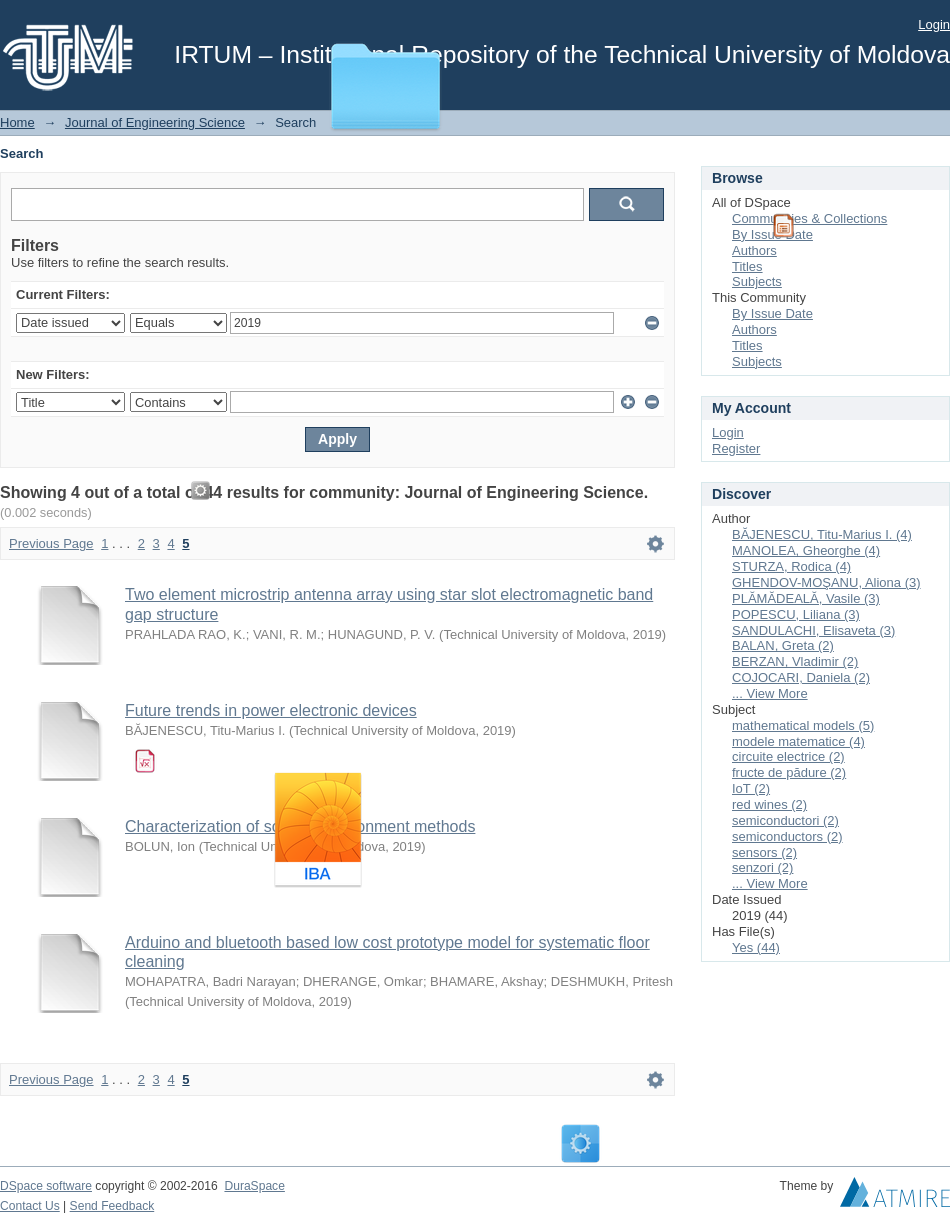  What do you see at coordinates (783, 225) in the screenshot?
I see `libreoffice impress presentation file` at bounding box center [783, 225].